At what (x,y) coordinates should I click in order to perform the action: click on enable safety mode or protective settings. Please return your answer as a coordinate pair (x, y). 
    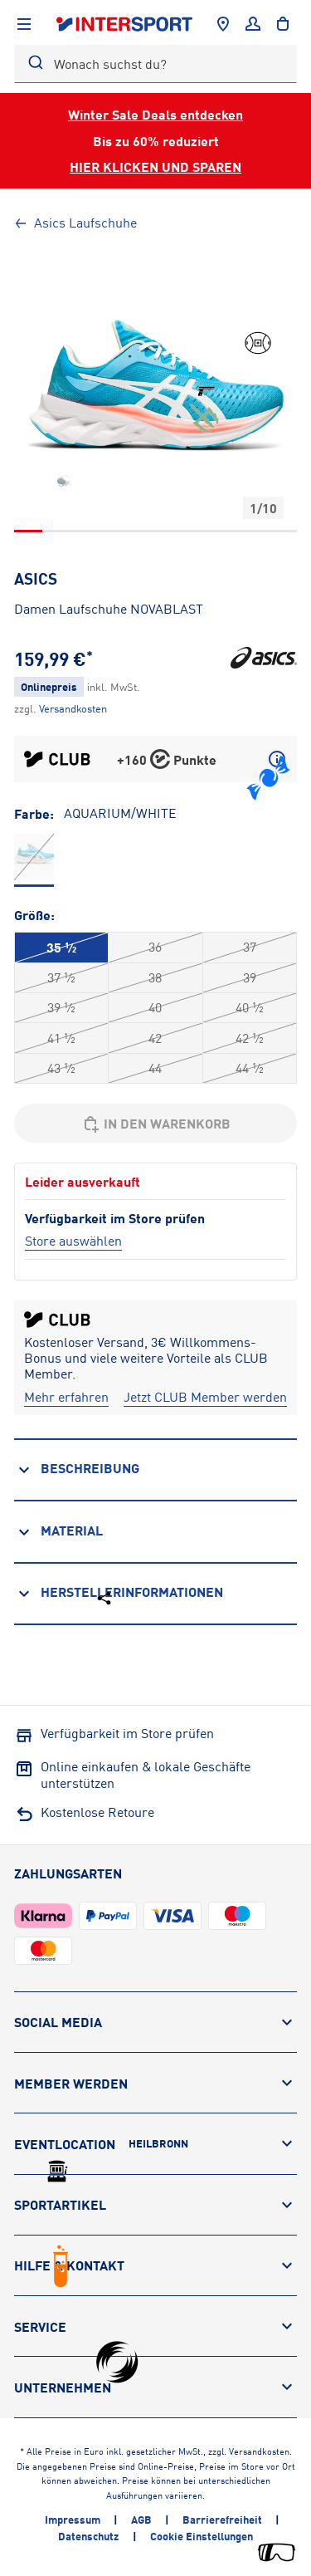
    Looking at the image, I should click on (276, 2552).